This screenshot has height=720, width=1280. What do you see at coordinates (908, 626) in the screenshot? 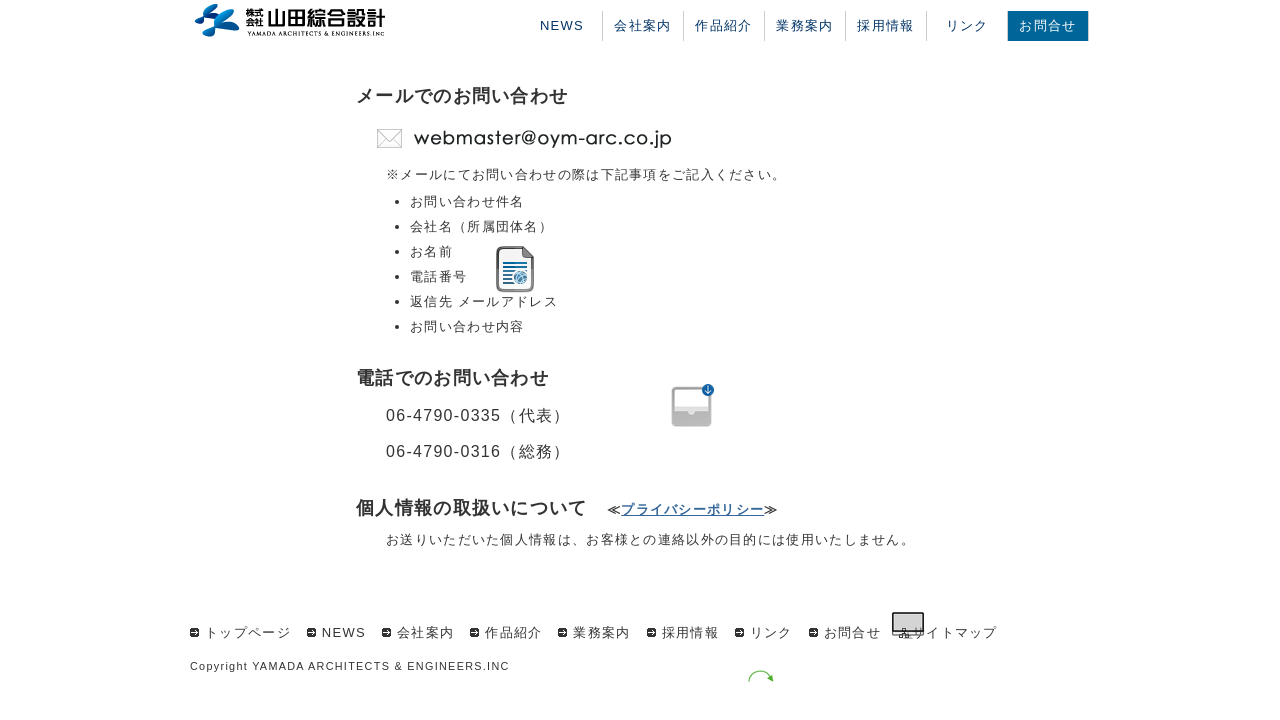
I see `navigate to your iMac in the sidebar` at bounding box center [908, 626].